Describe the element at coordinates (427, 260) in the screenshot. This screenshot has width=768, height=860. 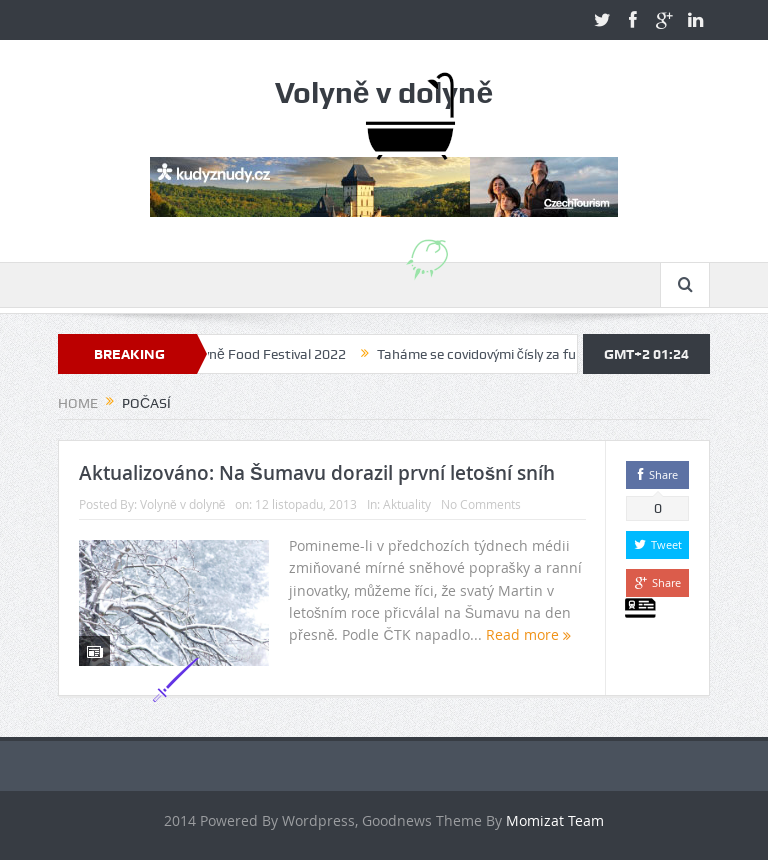
I see `equip a tribal or primitive accessory` at that location.